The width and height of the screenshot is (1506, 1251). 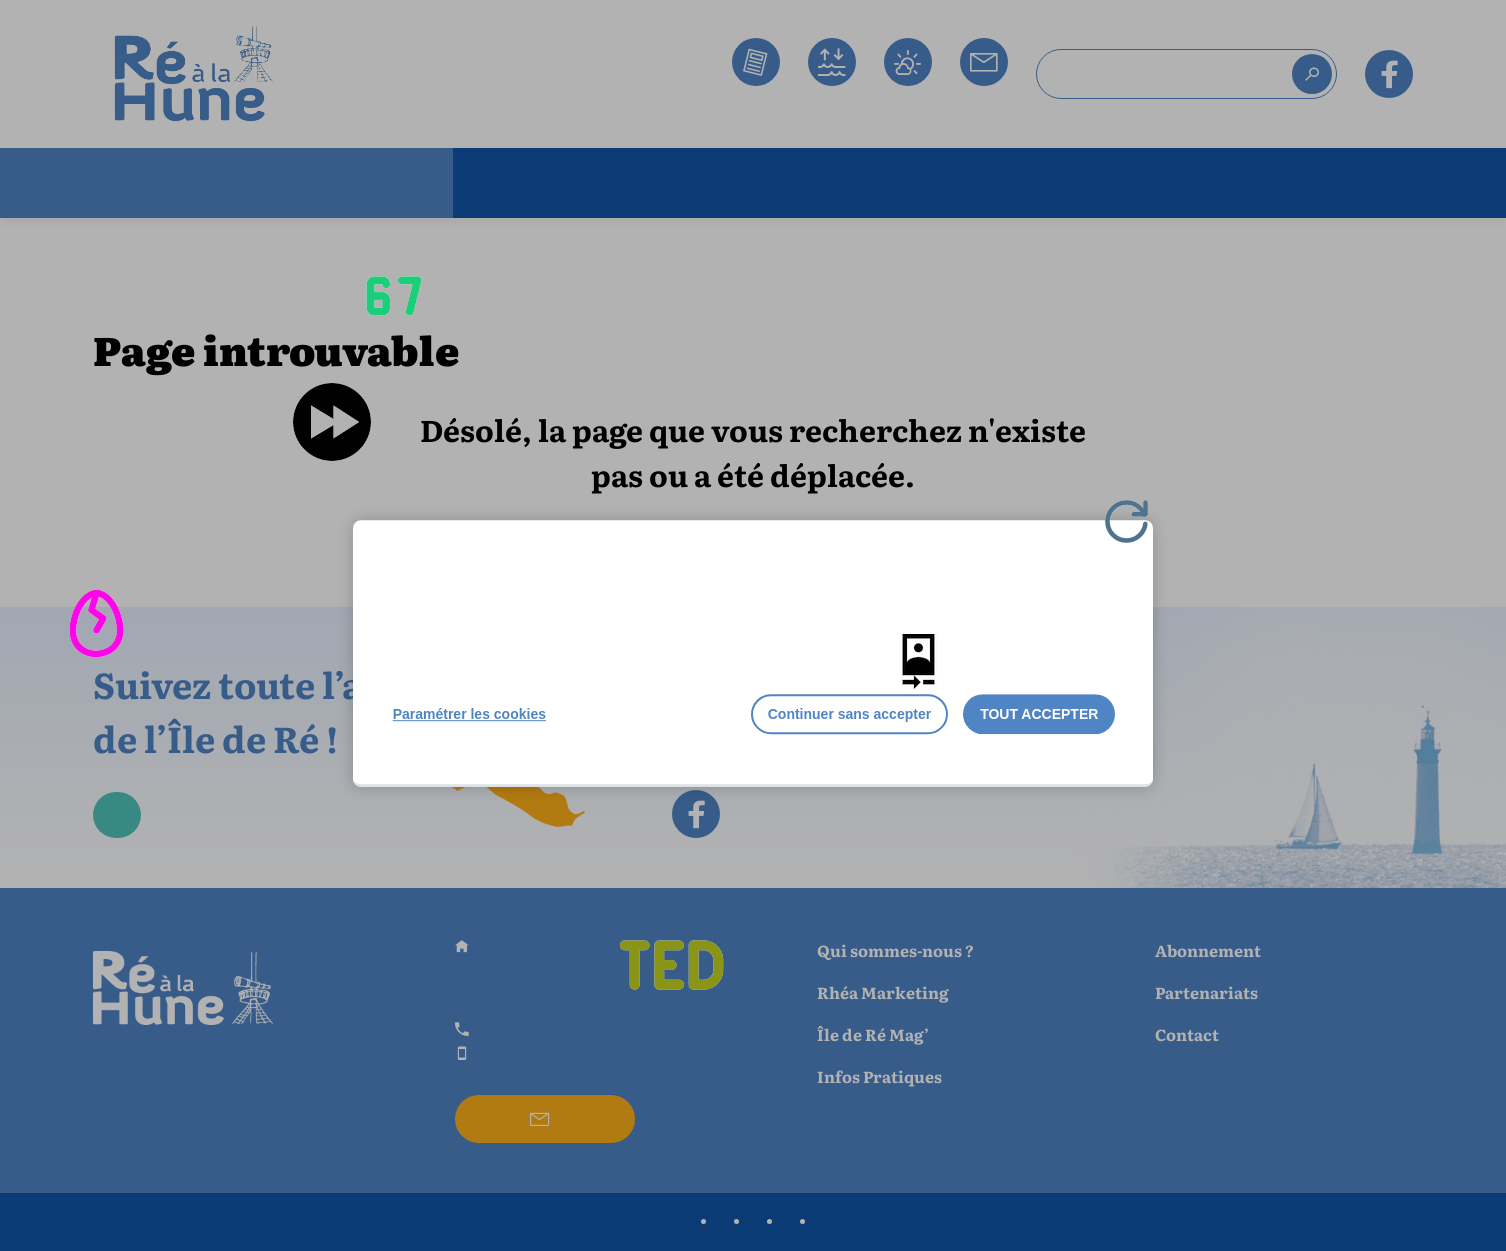 What do you see at coordinates (1126, 521) in the screenshot?
I see `refresh the current page or content` at bounding box center [1126, 521].